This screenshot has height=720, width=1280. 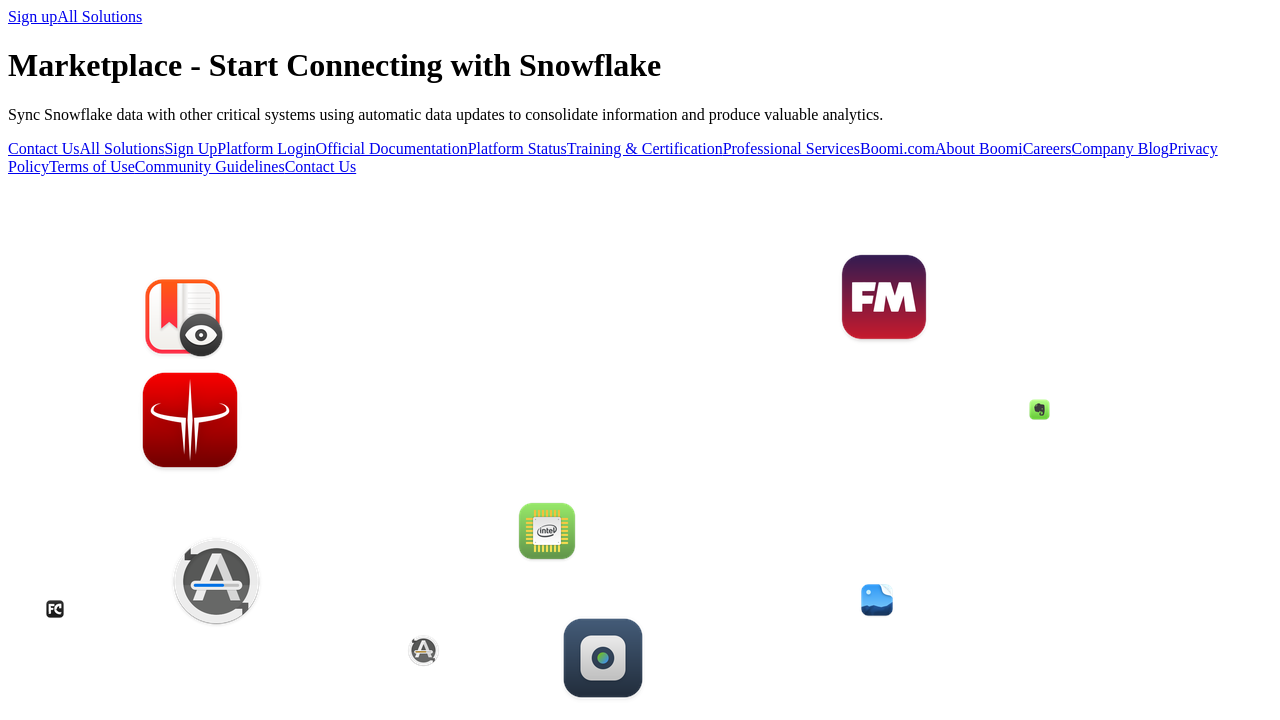 What do you see at coordinates (884, 297) in the screenshot?
I see `open football manager app` at bounding box center [884, 297].